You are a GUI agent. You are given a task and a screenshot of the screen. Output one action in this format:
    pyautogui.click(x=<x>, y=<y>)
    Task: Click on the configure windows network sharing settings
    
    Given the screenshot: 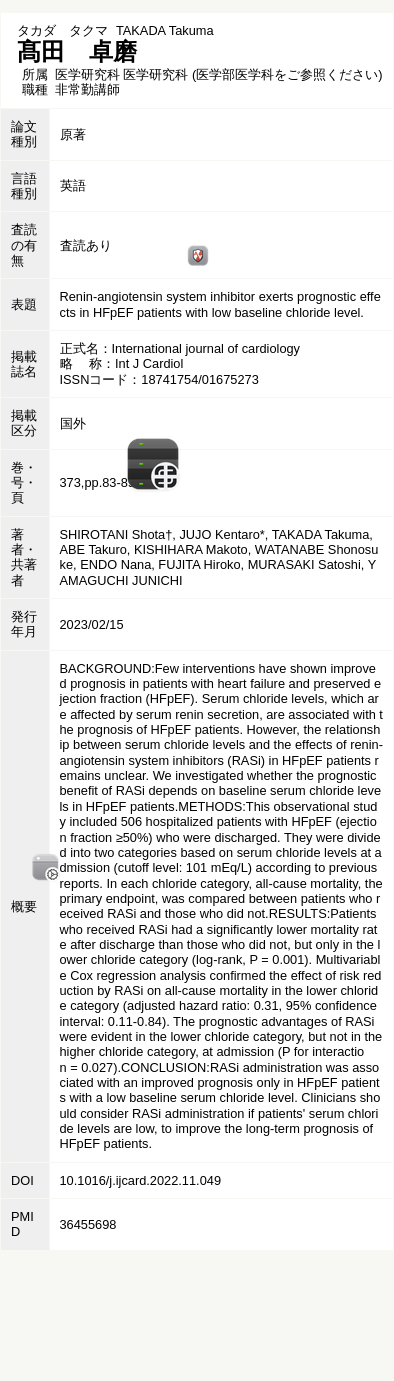 What is the action you would take?
    pyautogui.click(x=153, y=464)
    